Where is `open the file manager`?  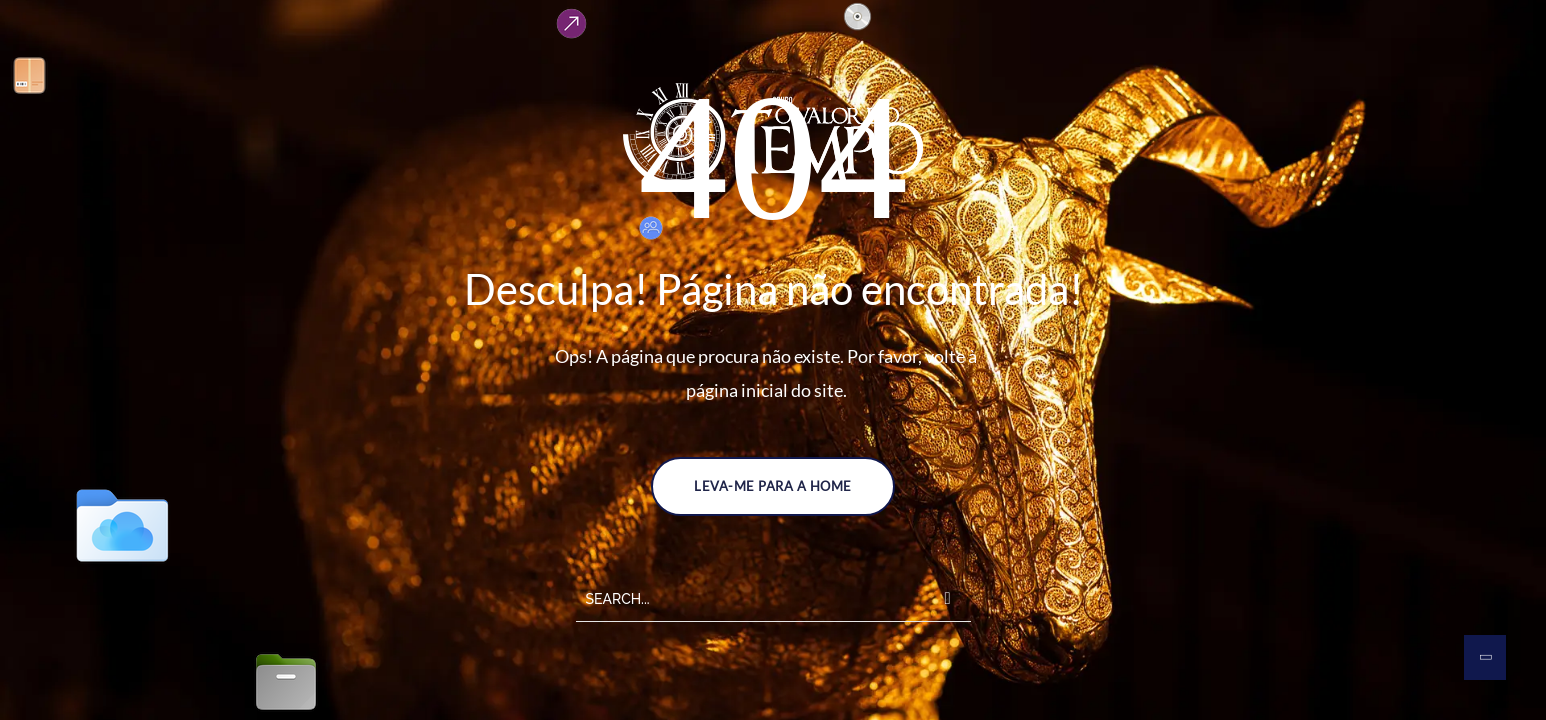
open the file manager is located at coordinates (286, 682).